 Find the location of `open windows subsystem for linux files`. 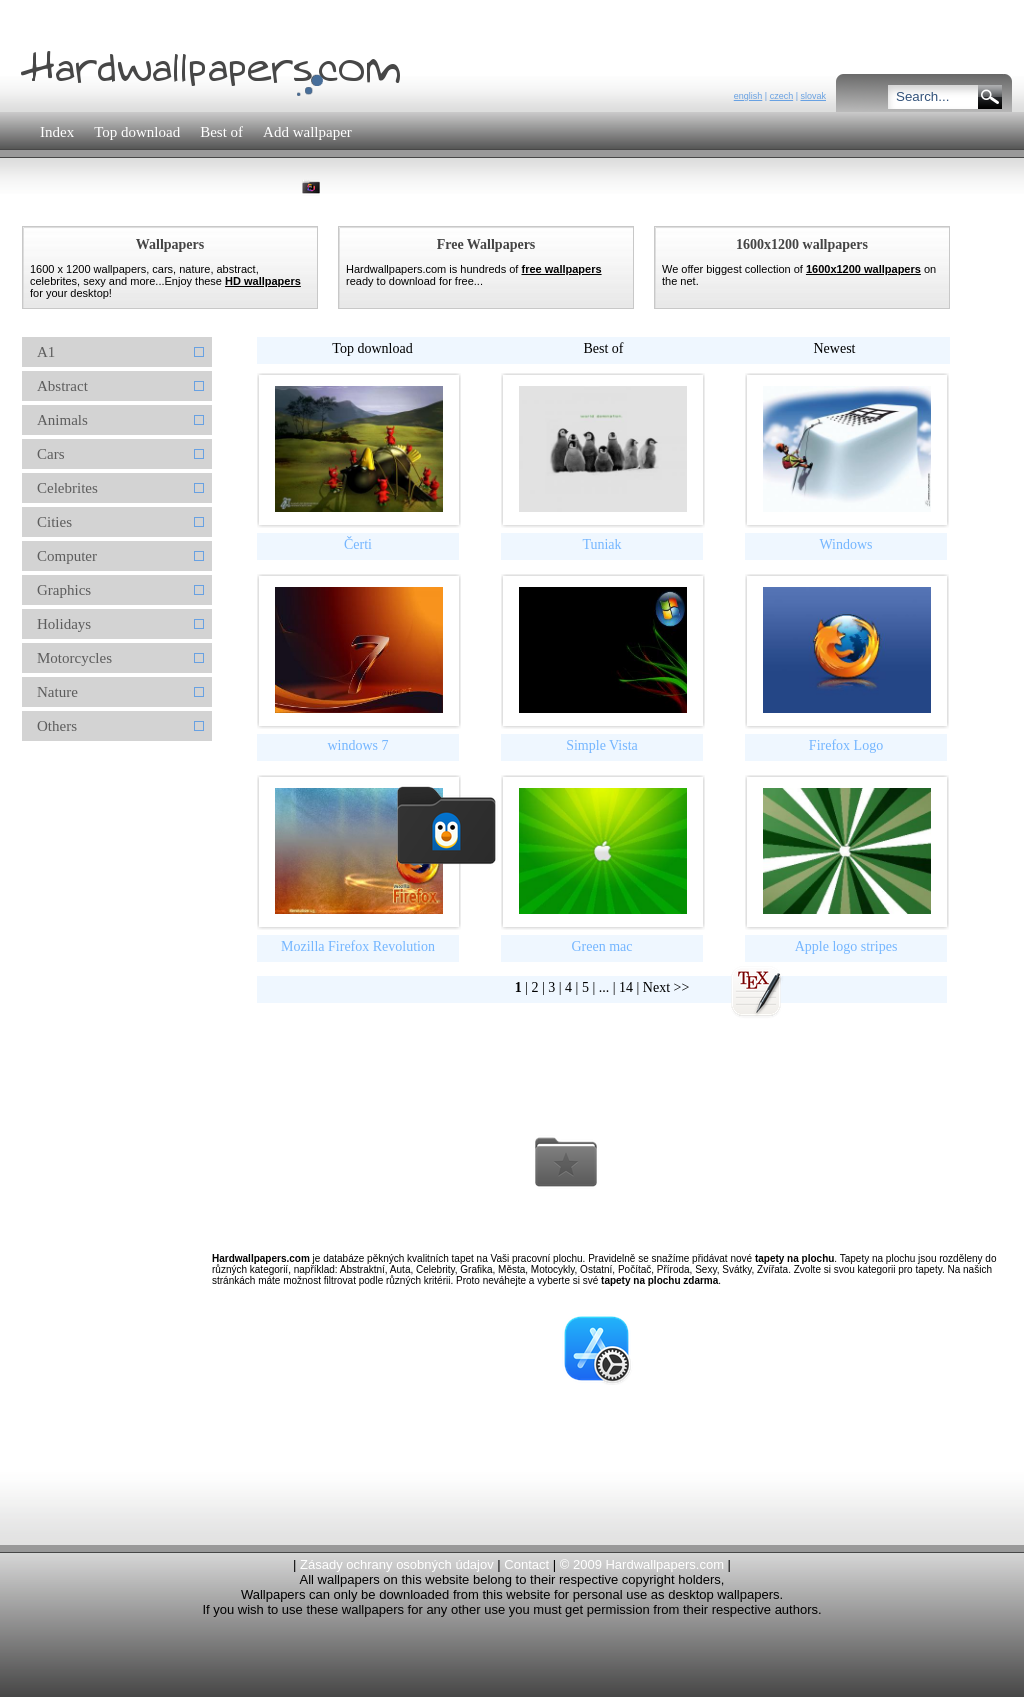

open windows subsystem for linux files is located at coordinates (446, 828).